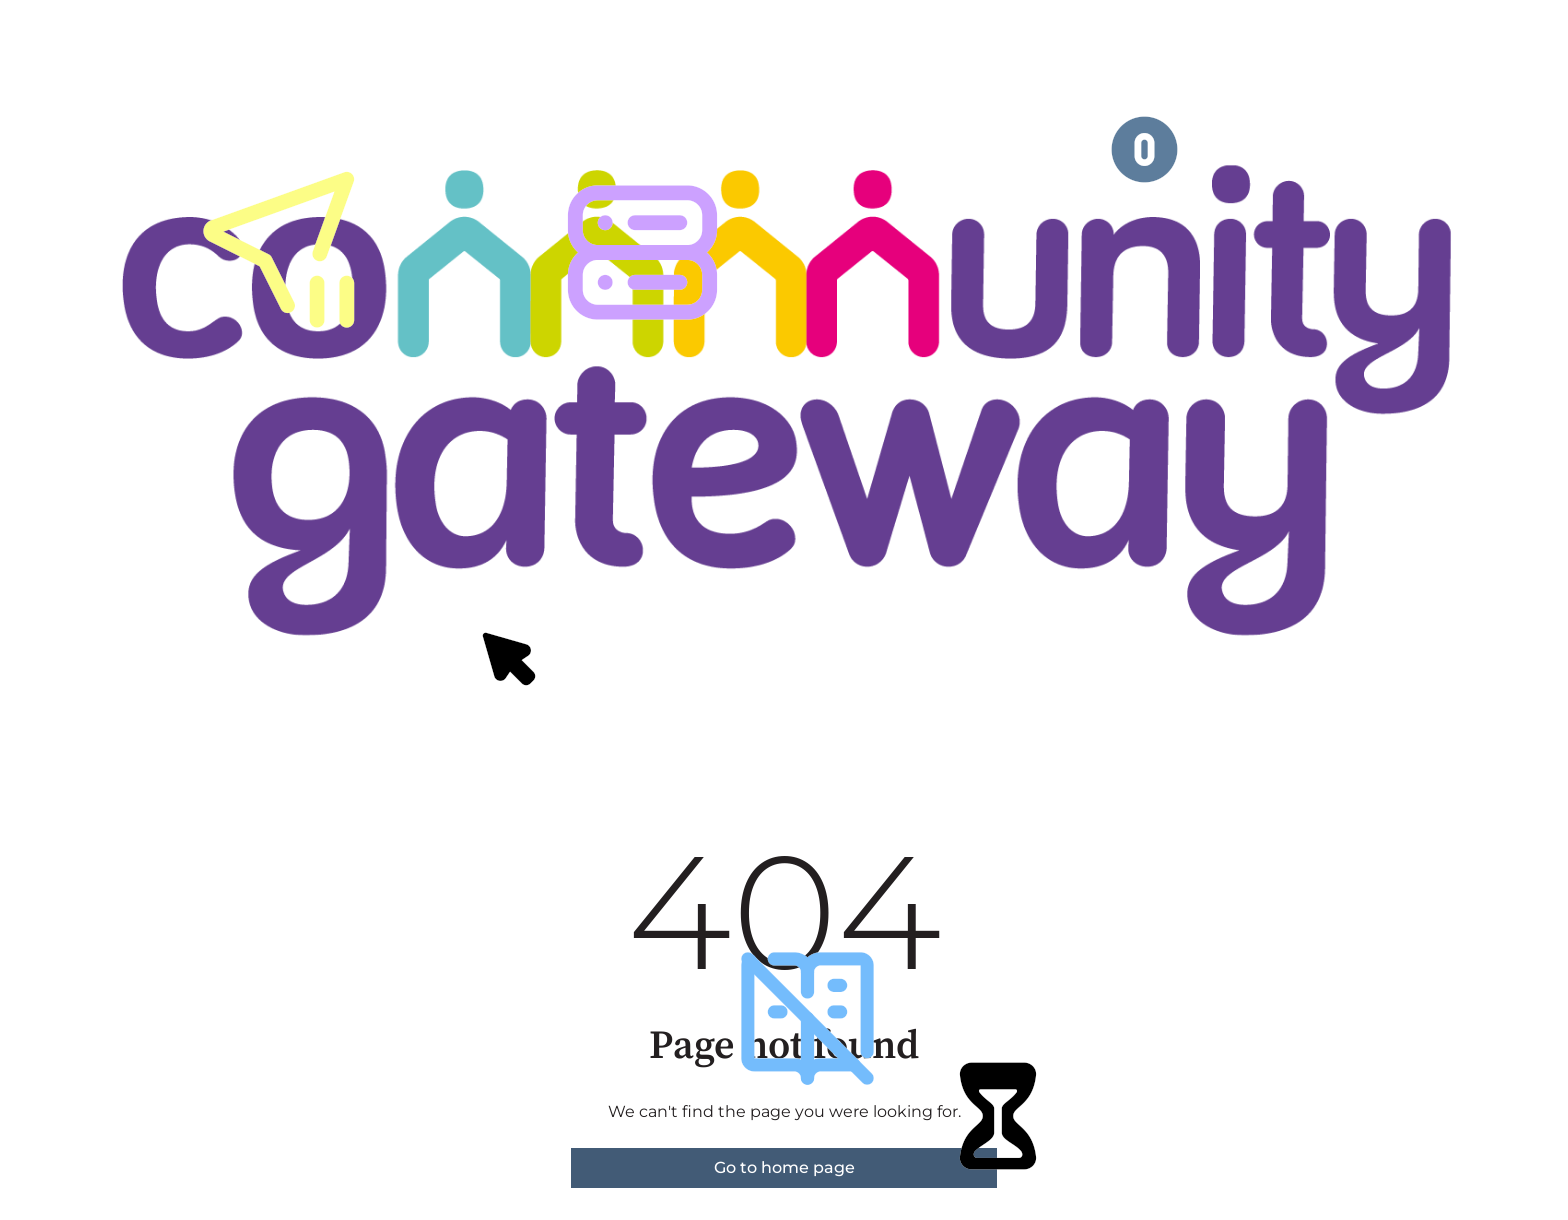 This screenshot has width=1568, height=1220. I want to click on cursor indicating selection mode, so click(509, 659).